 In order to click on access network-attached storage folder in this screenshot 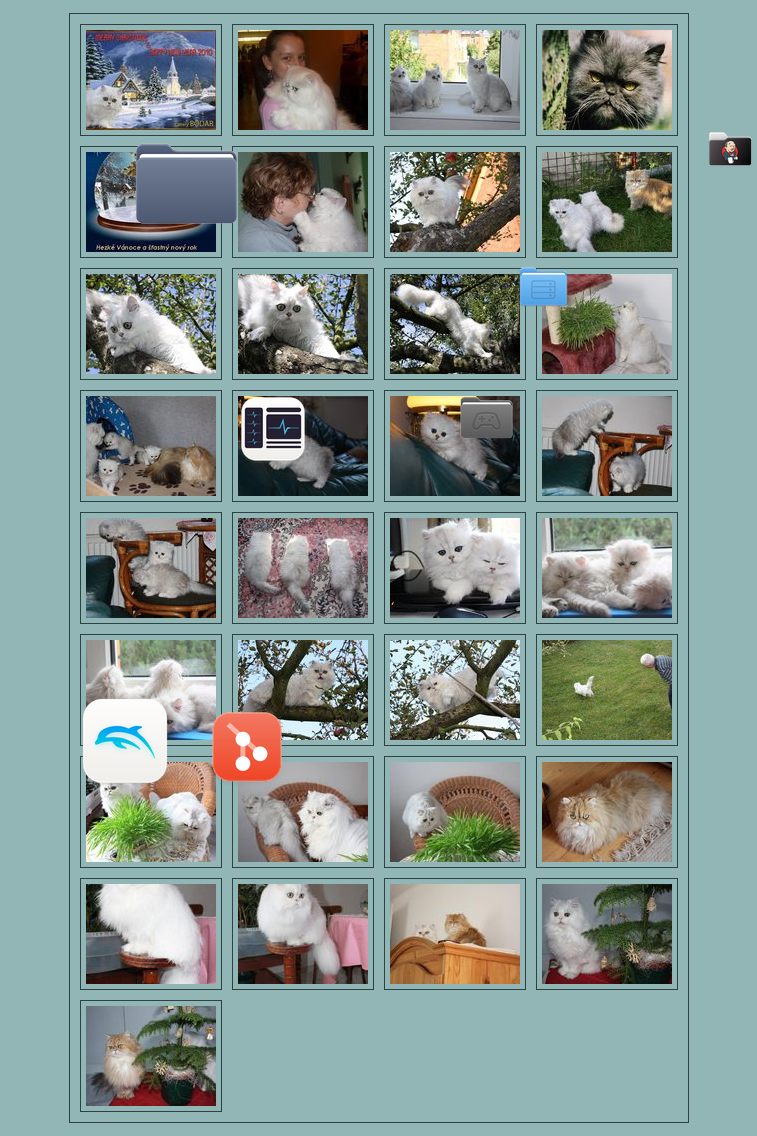, I will do `click(543, 286)`.